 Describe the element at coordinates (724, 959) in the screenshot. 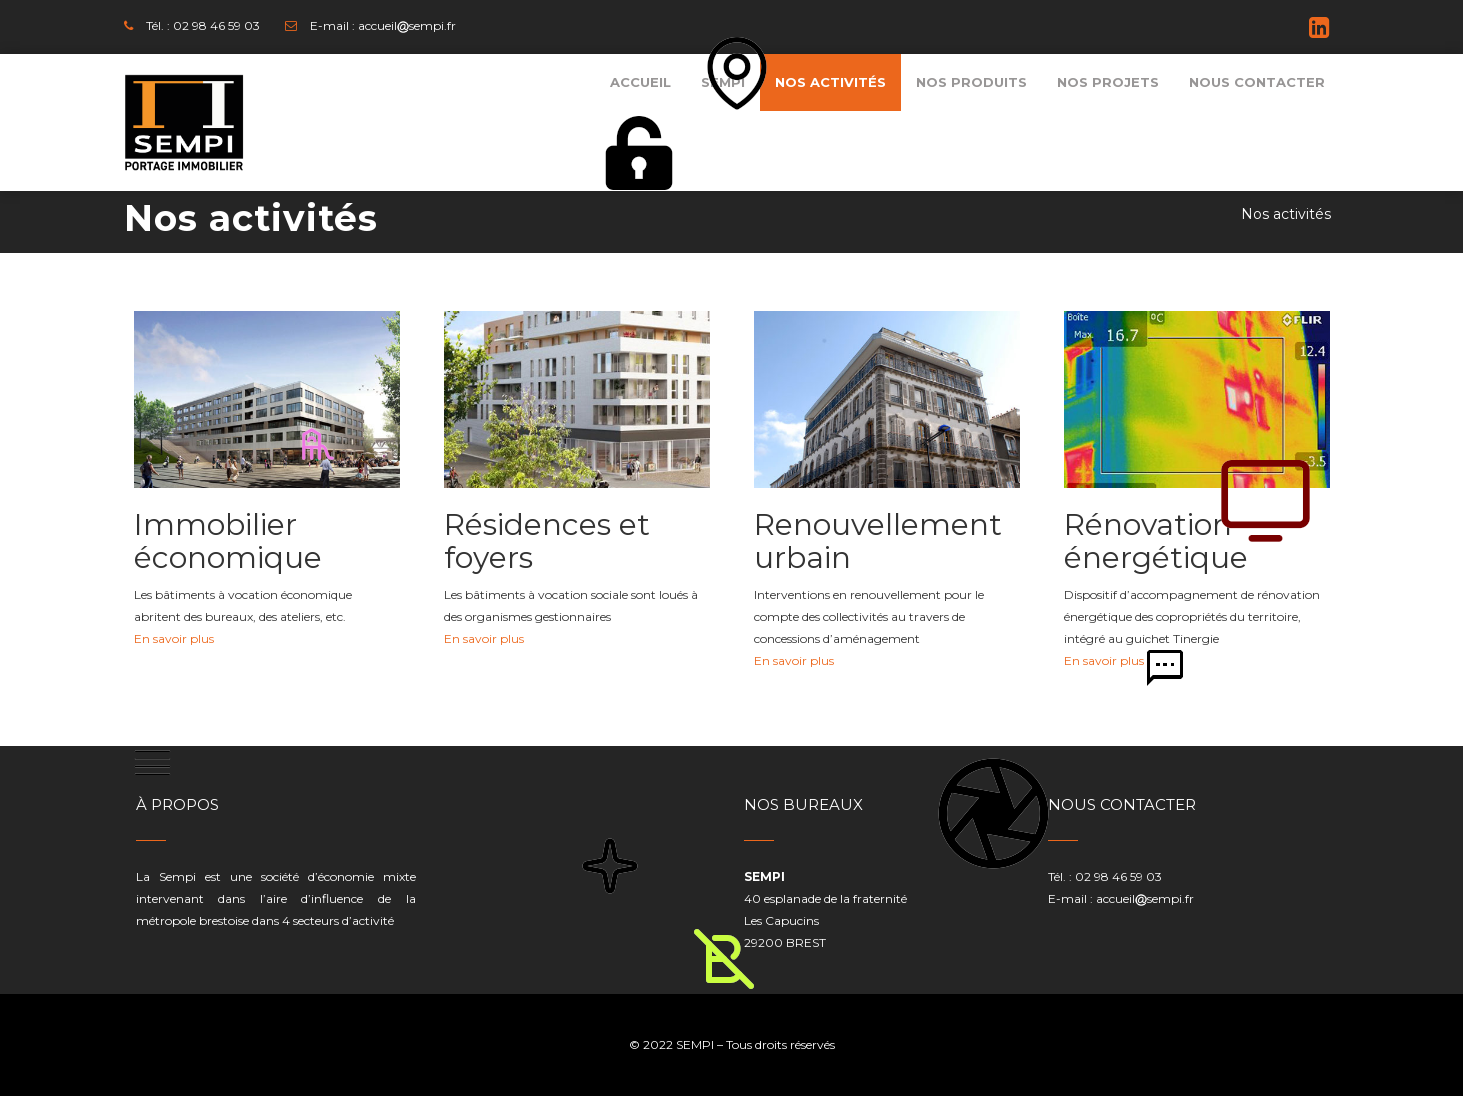

I see `disable bold text formatting` at that location.